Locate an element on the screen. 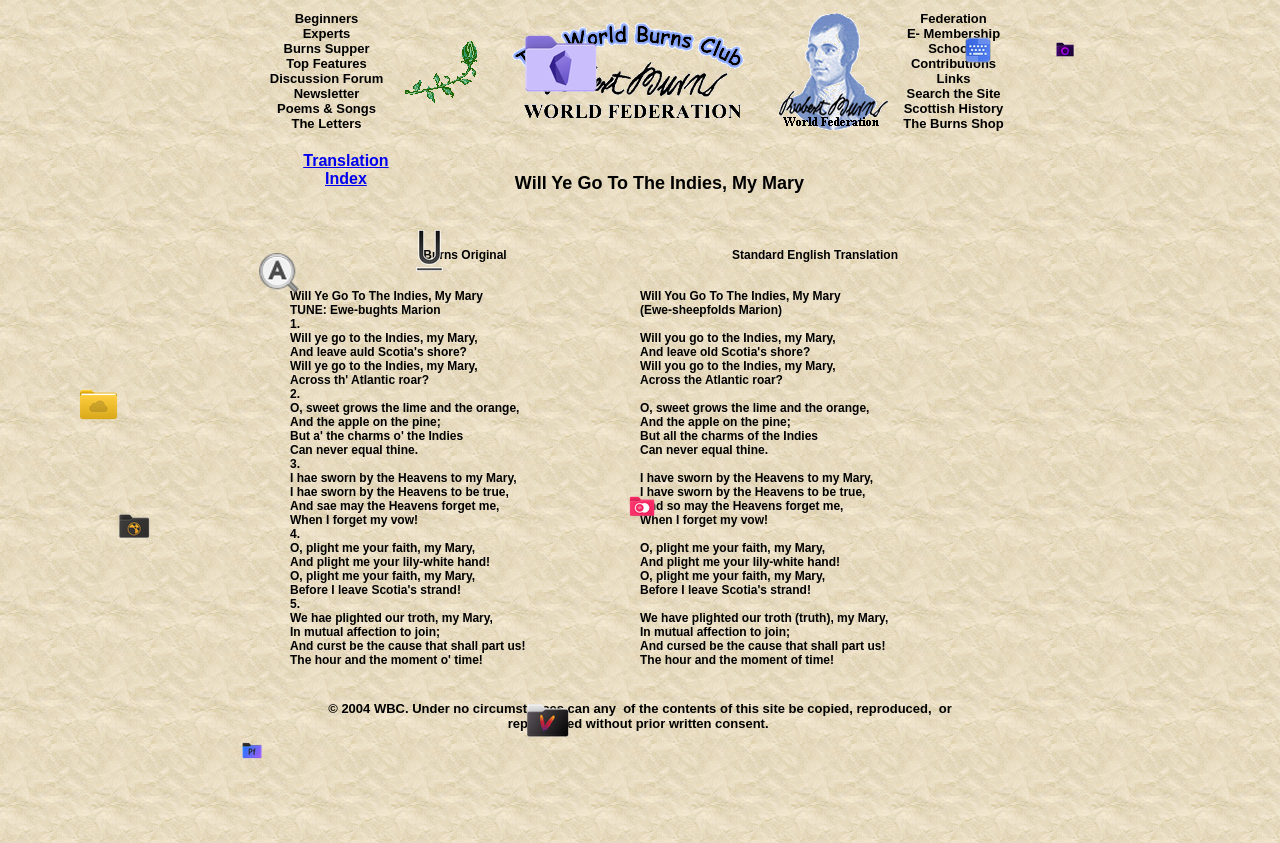 This screenshot has height=843, width=1280. apply underline formatting to selected text is located at coordinates (429, 250).